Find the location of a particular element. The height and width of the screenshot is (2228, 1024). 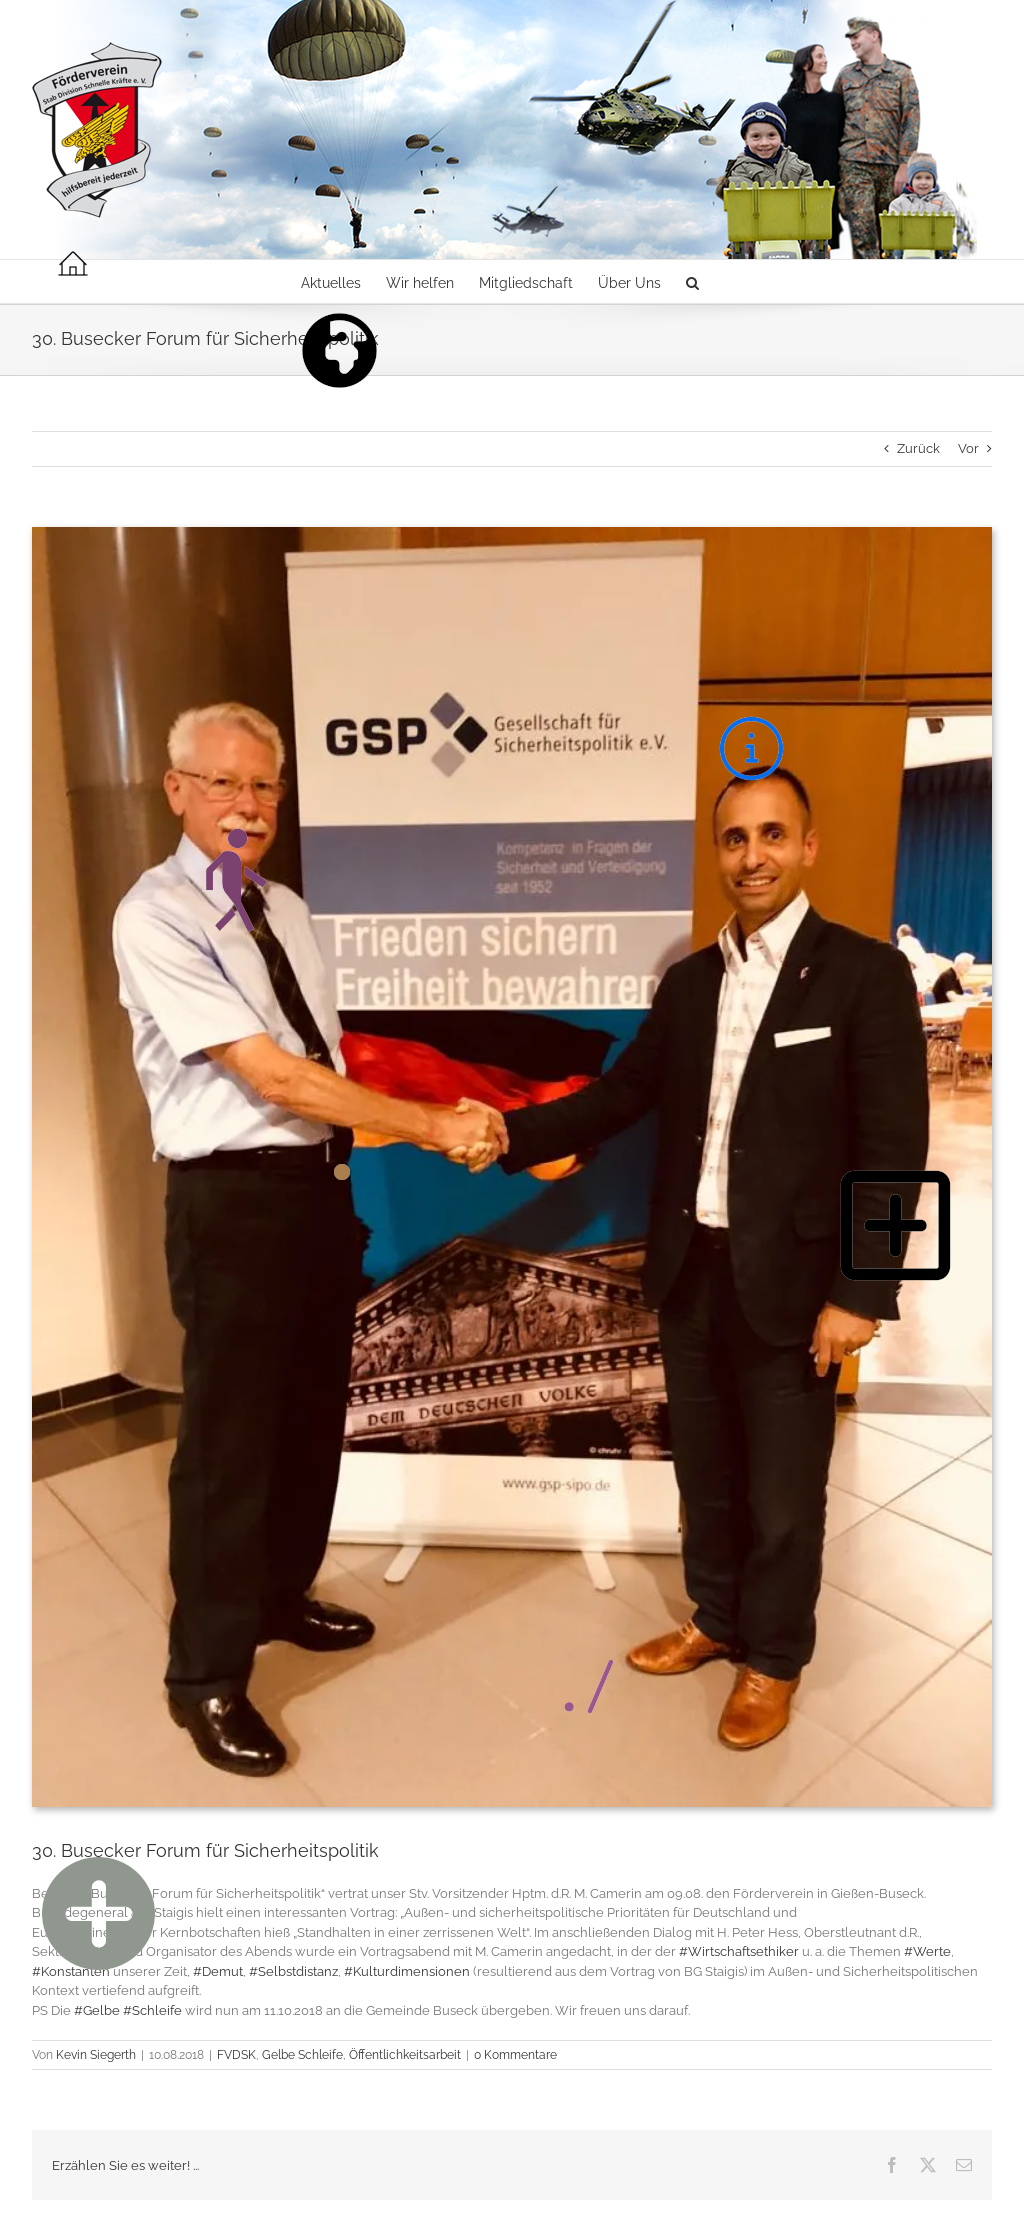

view more information or details is located at coordinates (751, 748).